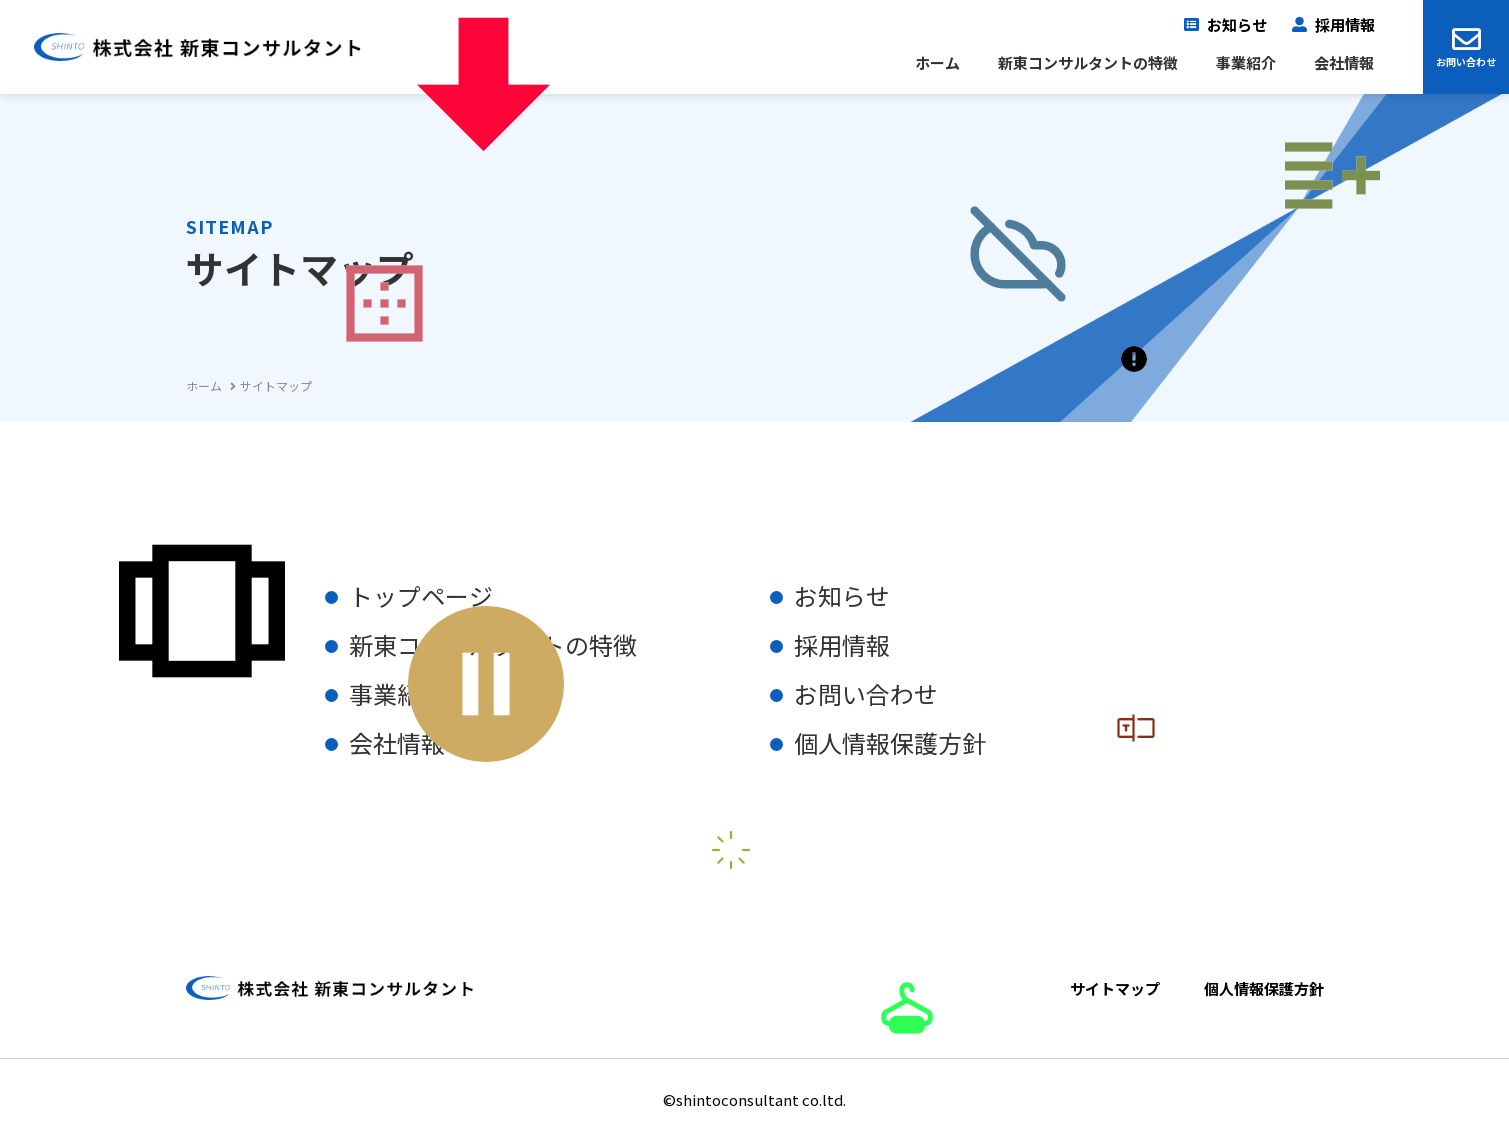 The width and height of the screenshot is (1509, 1138). Describe the element at coordinates (384, 303) in the screenshot. I see `apply outer border to selection` at that location.